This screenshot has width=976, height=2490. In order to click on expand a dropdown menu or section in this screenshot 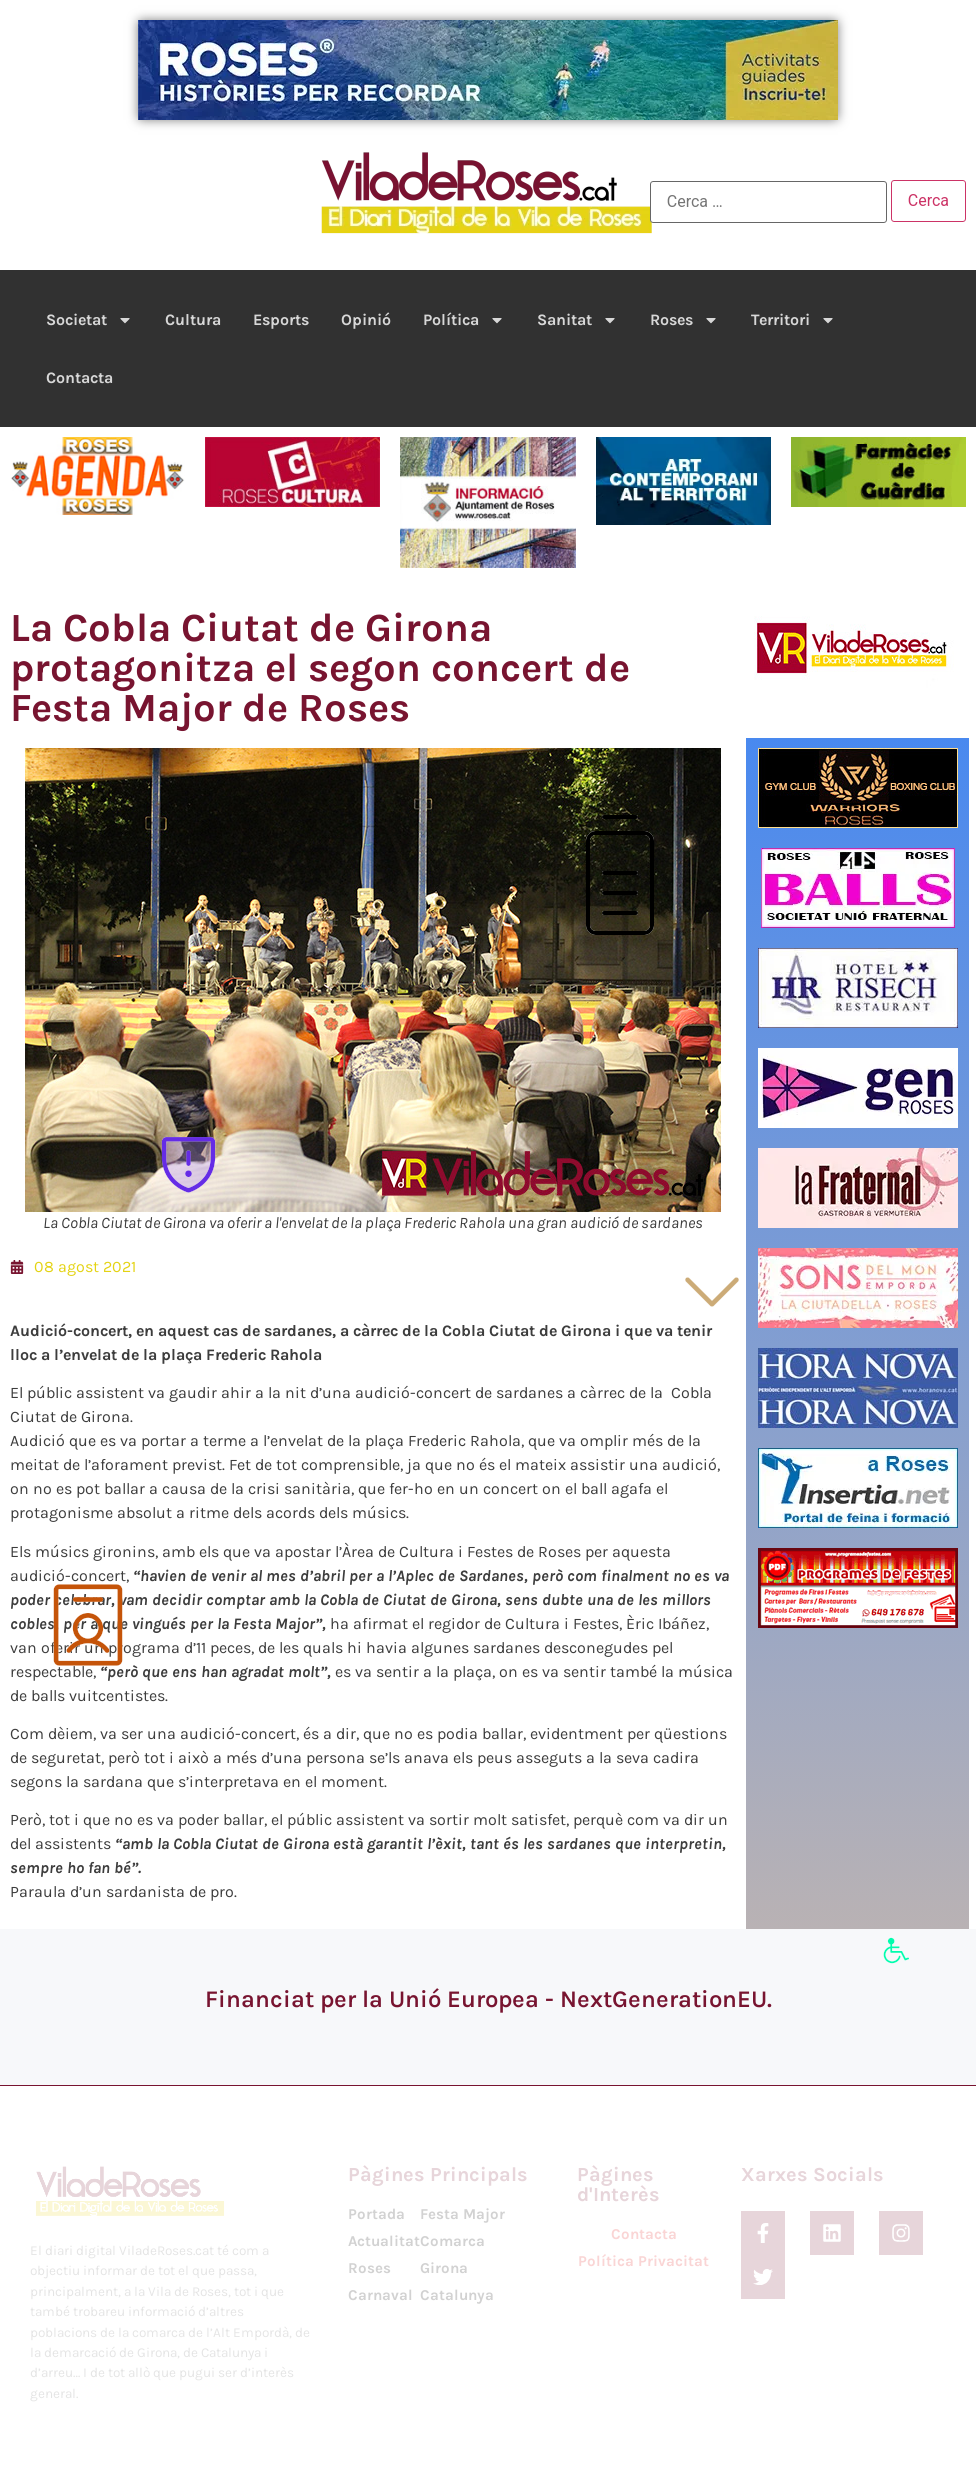, I will do `click(712, 1292)`.